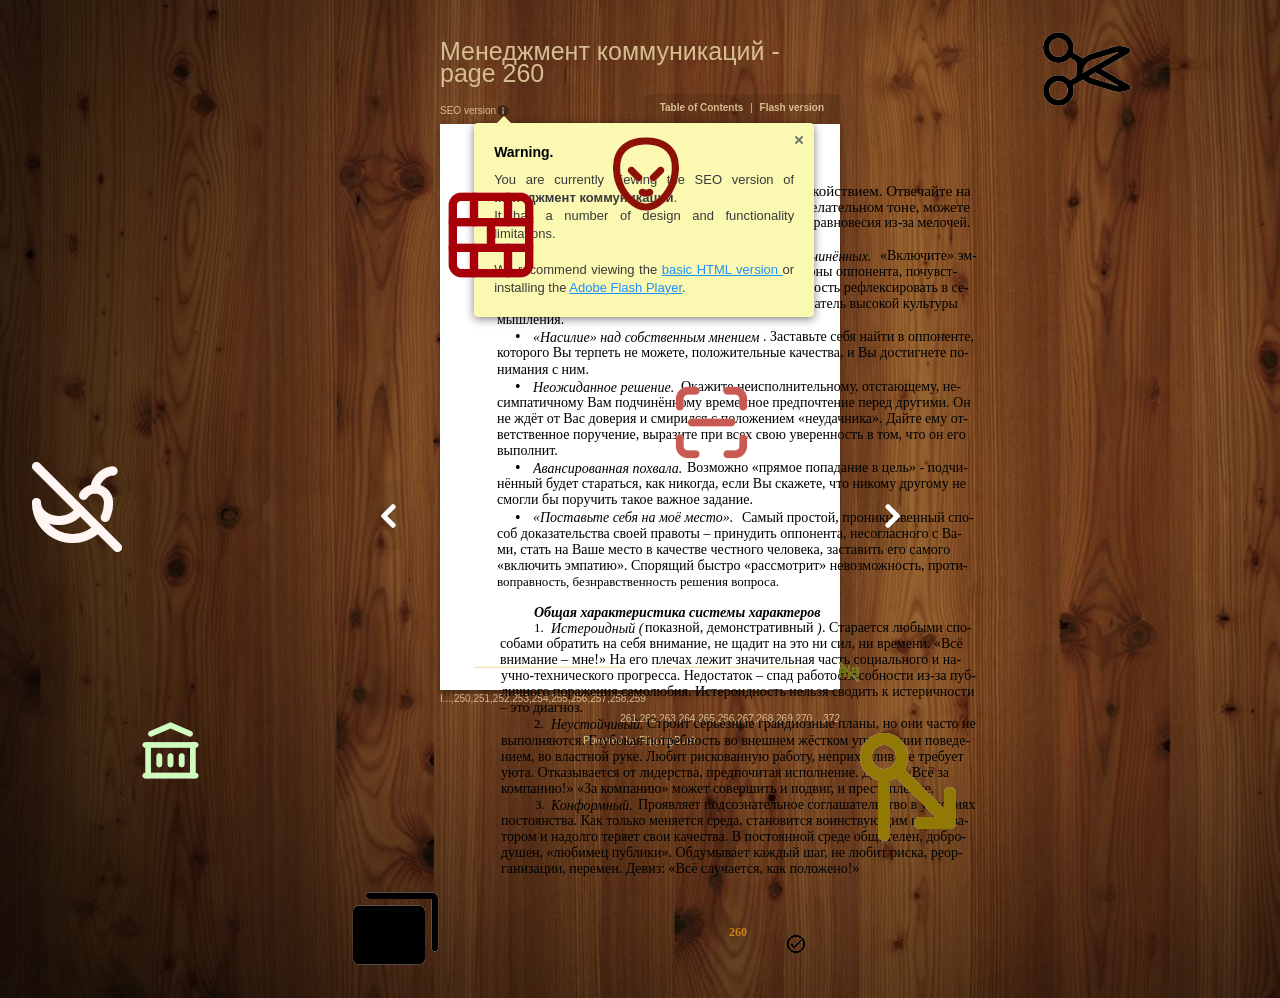 This screenshot has width=1280, height=998. What do you see at coordinates (395, 928) in the screenshot?
I see `view stacked cards or layers` at bounding box center [395, 928].